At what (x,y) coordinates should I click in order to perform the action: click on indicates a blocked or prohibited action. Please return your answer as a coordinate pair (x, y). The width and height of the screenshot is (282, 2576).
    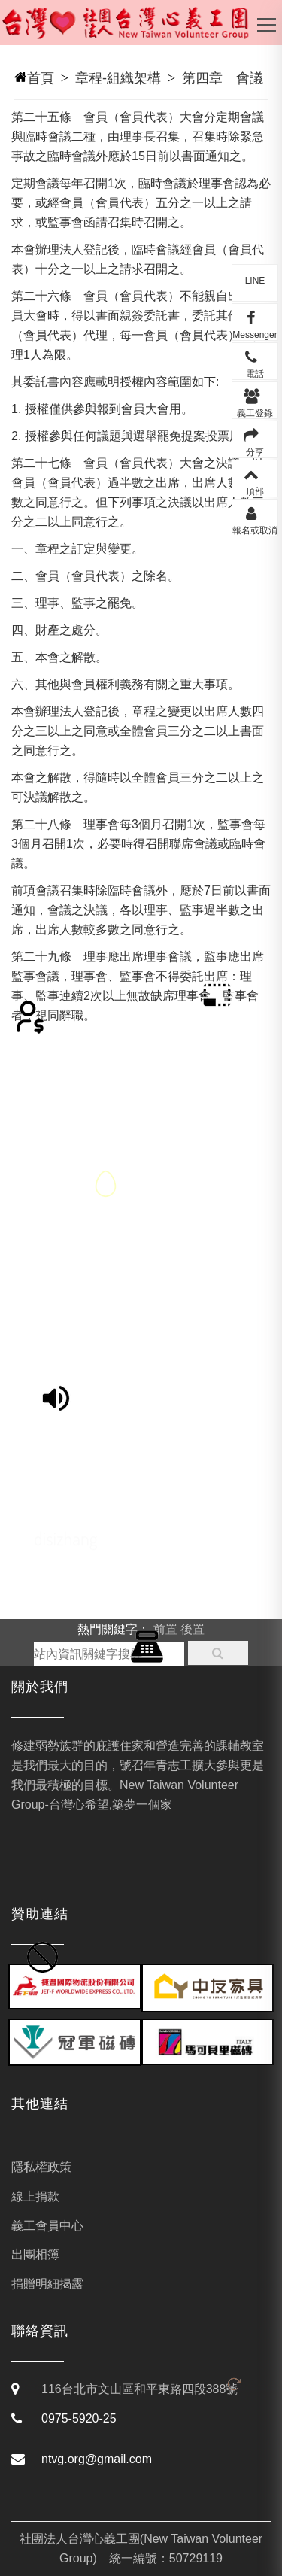
    Looking at the image, I should click on (42, 1957).